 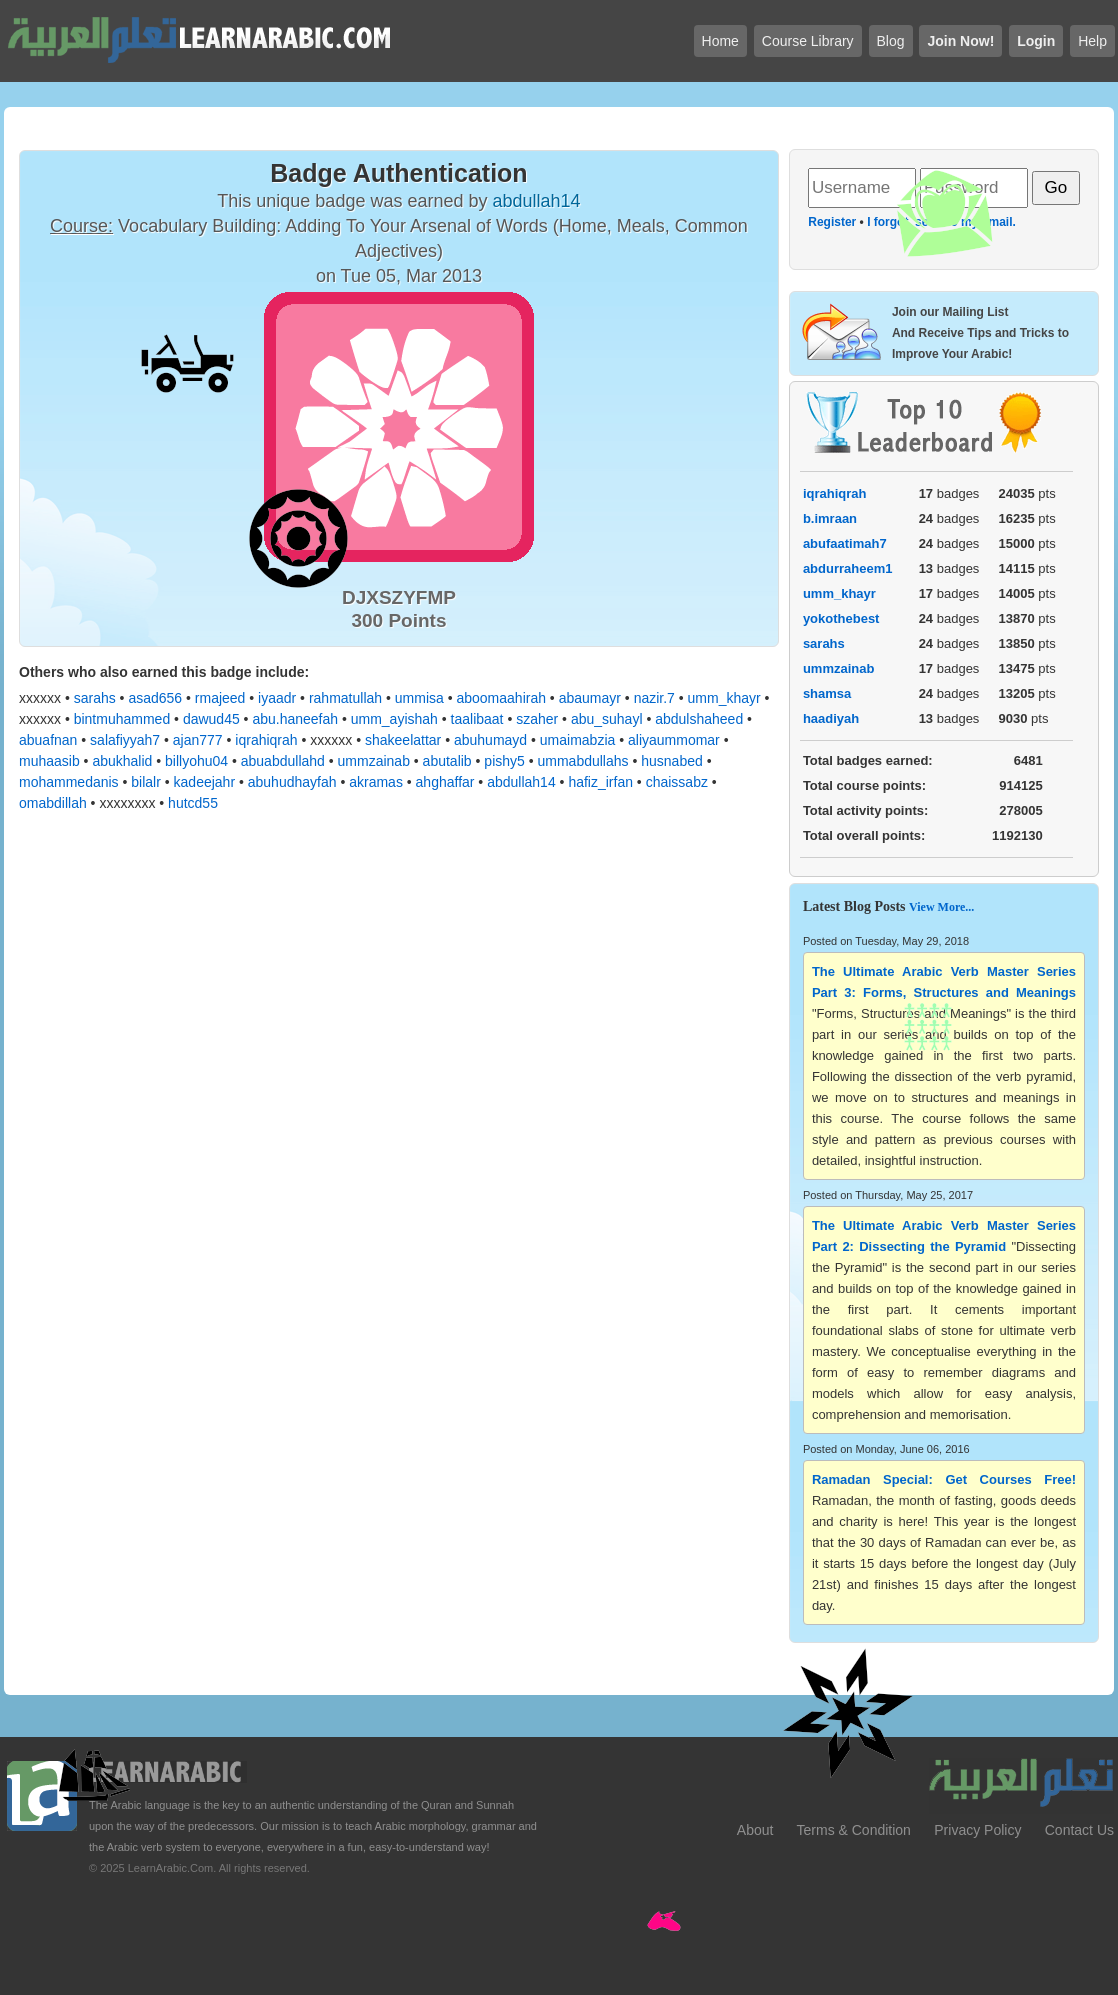 What do you see at coordinates (928, 1026) in the screenshot?
I see `indicates a group or team of players` at bounding box center [928, 1026].